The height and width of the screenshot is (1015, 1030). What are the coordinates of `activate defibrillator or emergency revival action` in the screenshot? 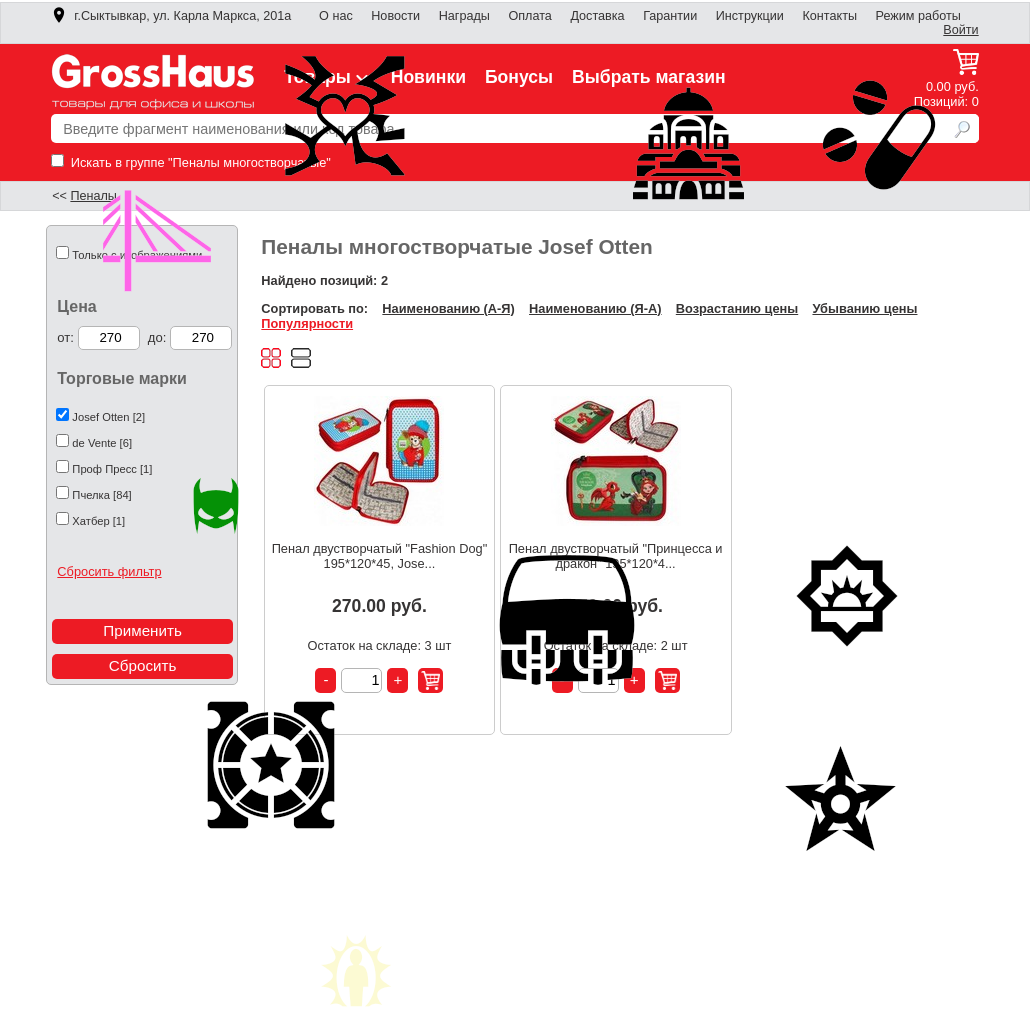 It's located at (344, 115).